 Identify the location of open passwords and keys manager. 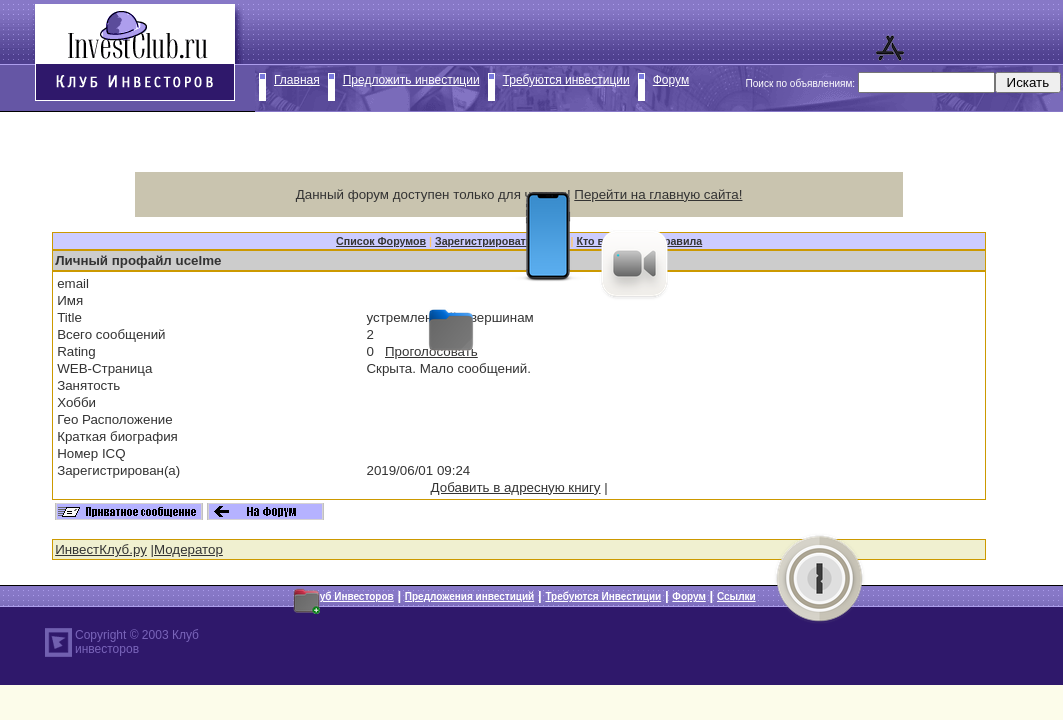
(819, 578).